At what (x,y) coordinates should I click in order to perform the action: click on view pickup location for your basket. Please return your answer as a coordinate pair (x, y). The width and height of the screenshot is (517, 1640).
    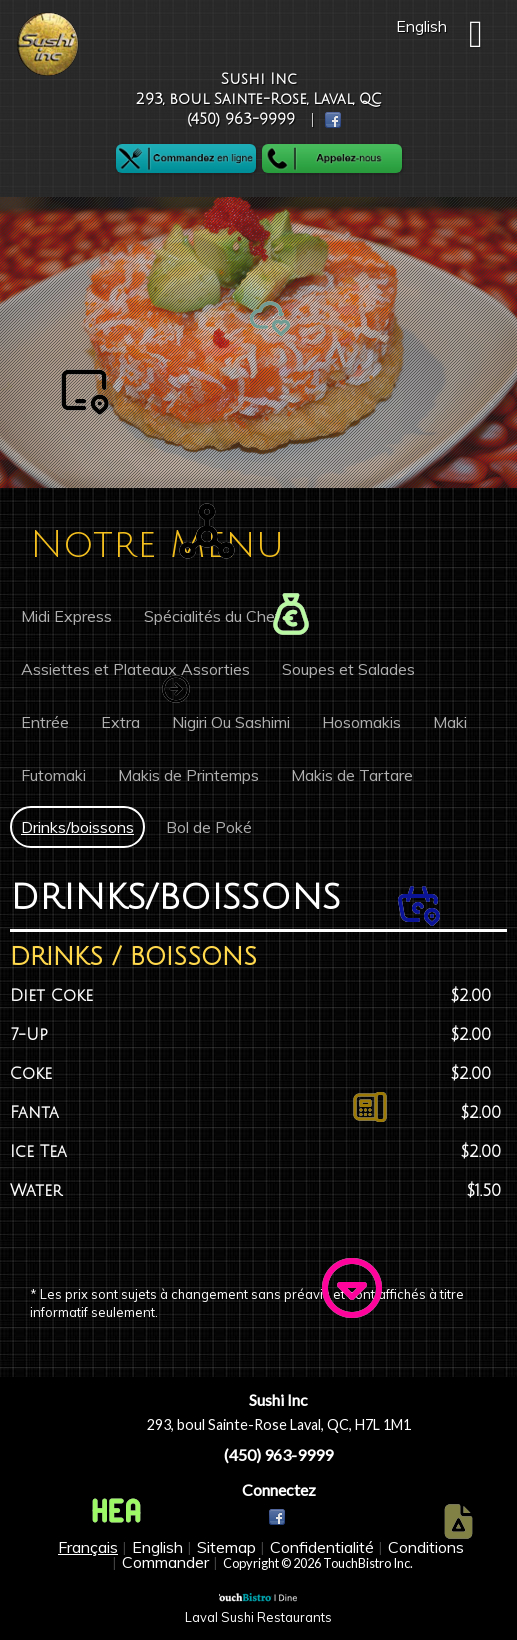
    Looking at the image, I should click on (418, 904).